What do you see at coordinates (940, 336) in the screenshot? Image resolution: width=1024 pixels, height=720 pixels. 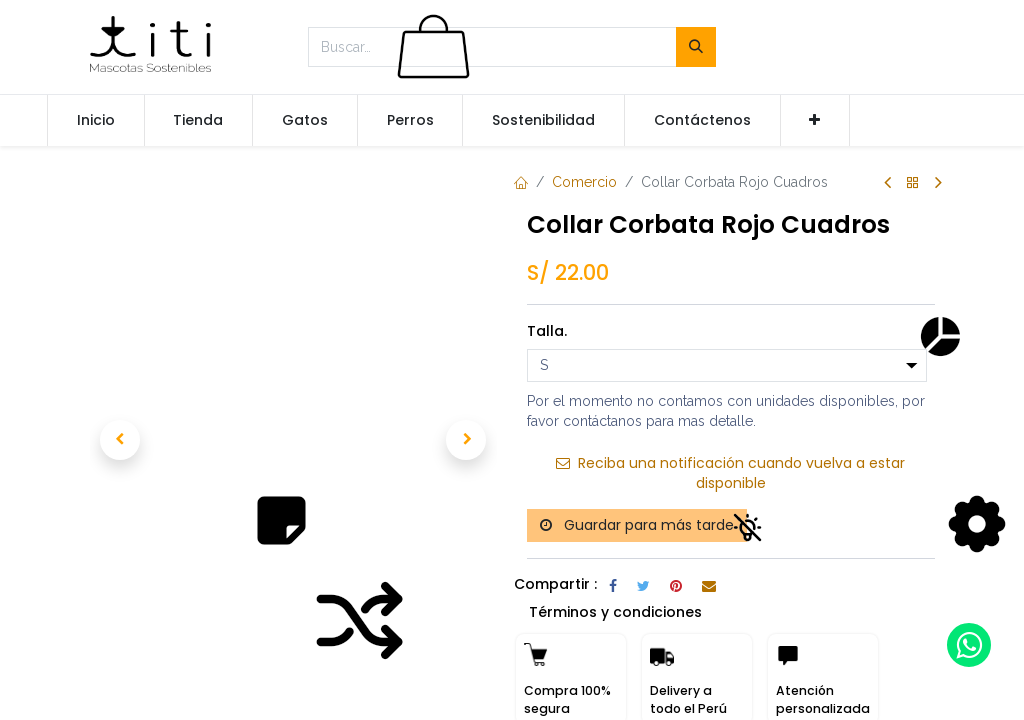 I see `view data breakdown by category` at bounding box center [940, 336].